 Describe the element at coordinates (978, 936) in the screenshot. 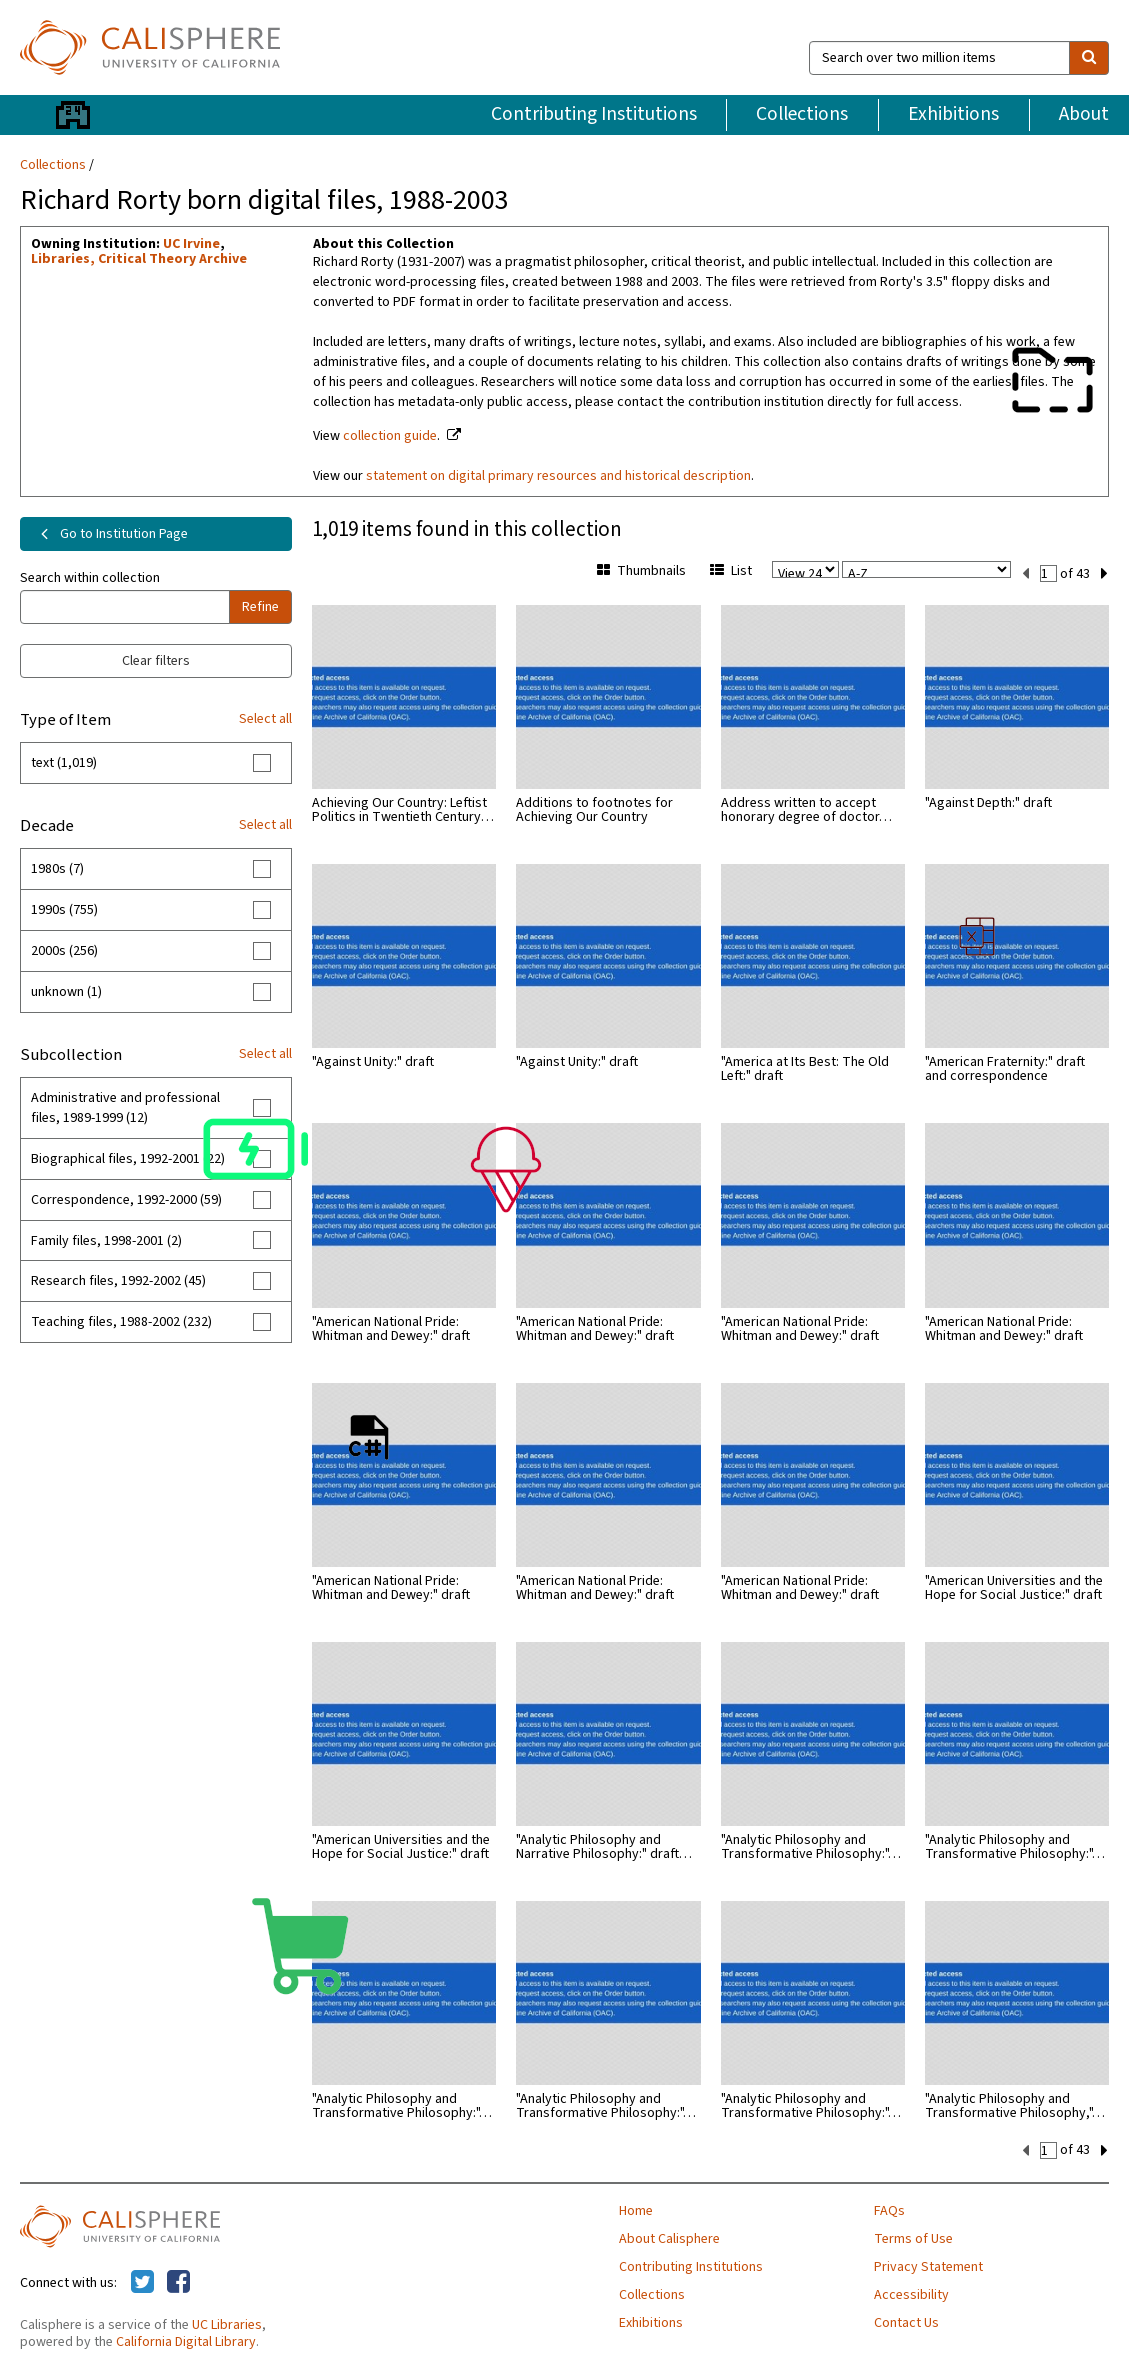

I see `open microsoft excel` at that location.